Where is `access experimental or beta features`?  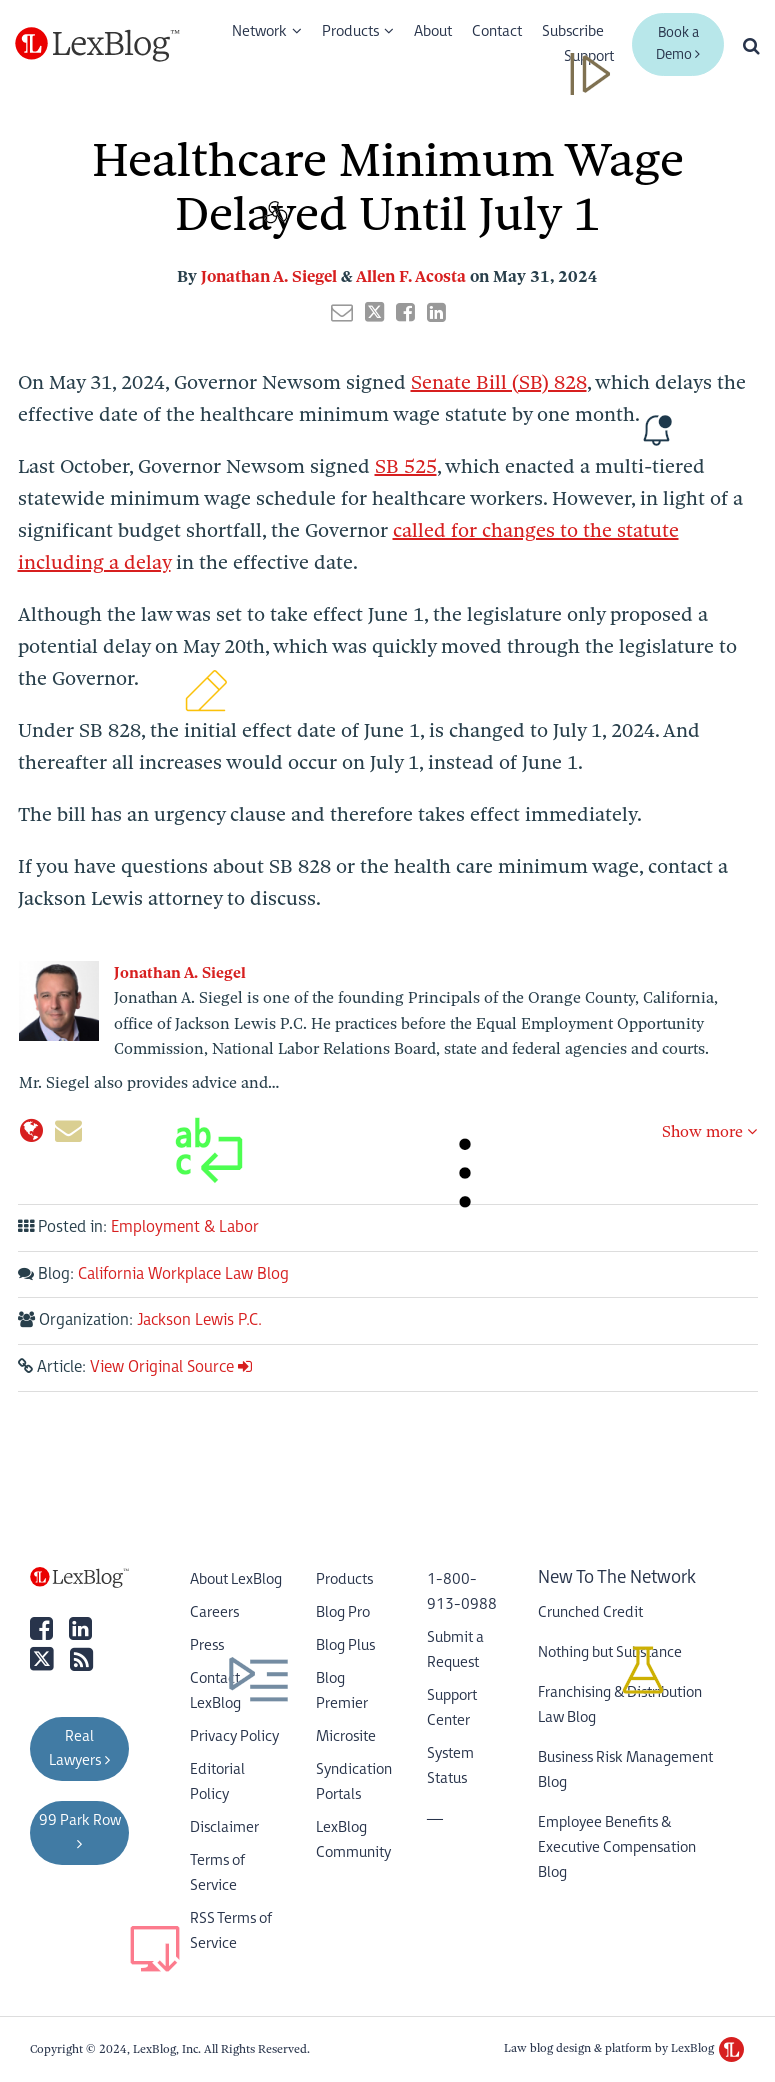 access experimental or beta features is located at coordinates (643, 1670).